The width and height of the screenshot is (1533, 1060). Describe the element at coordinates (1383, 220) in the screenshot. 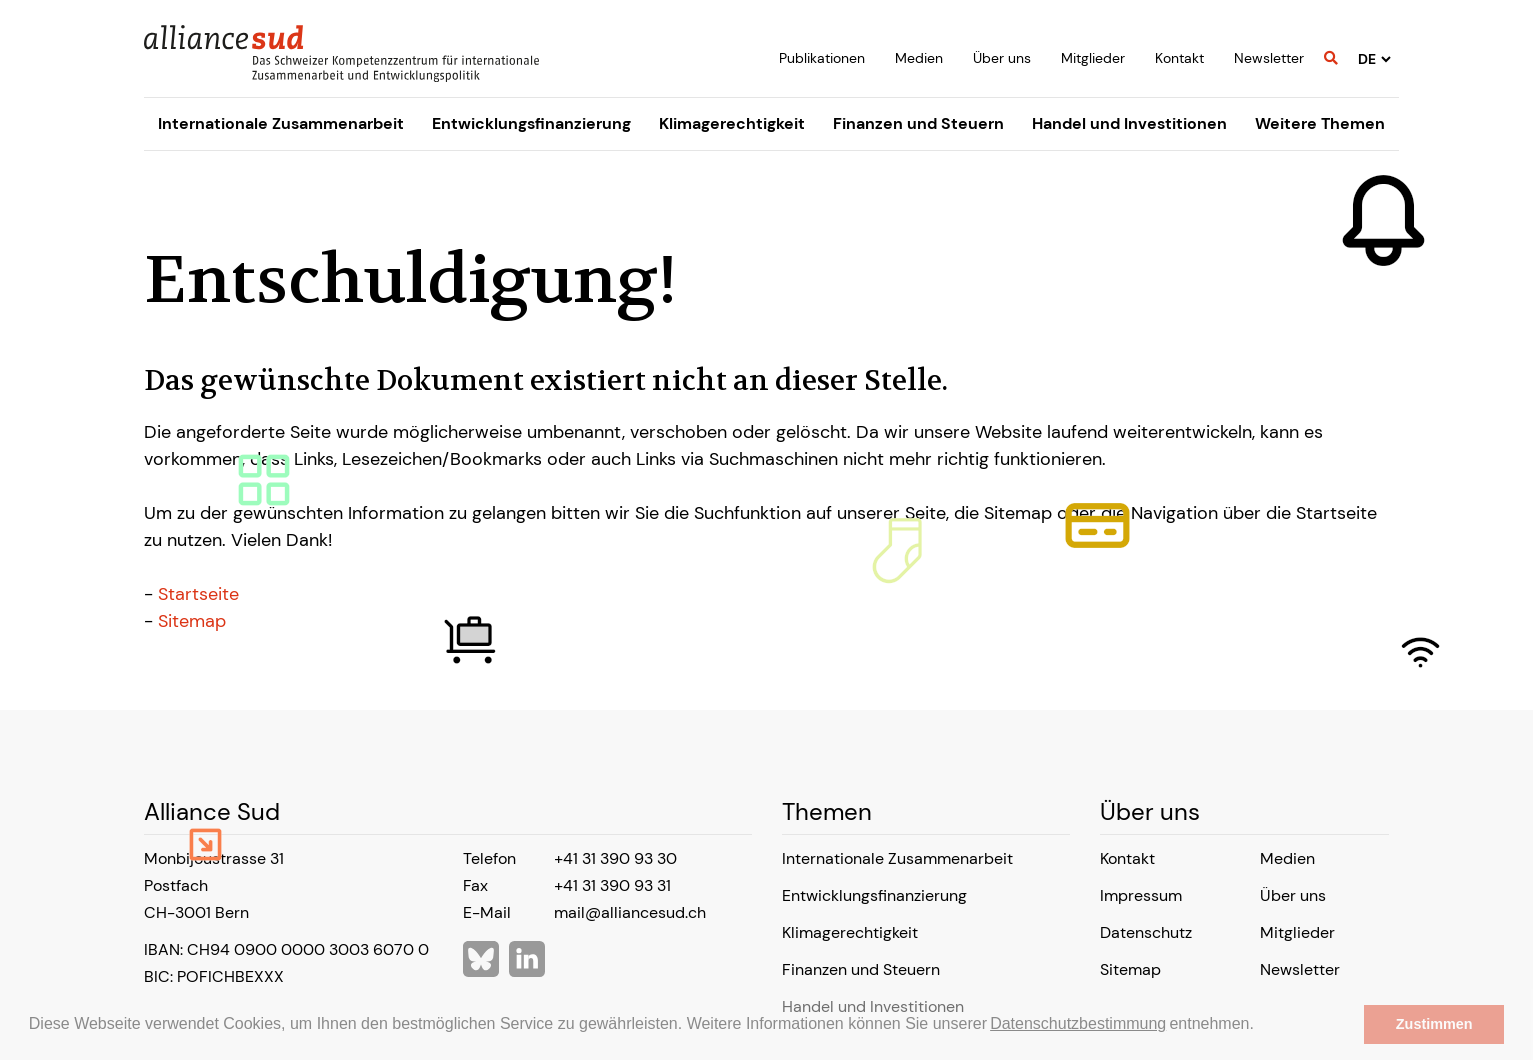

I see `view notifications` at that location.